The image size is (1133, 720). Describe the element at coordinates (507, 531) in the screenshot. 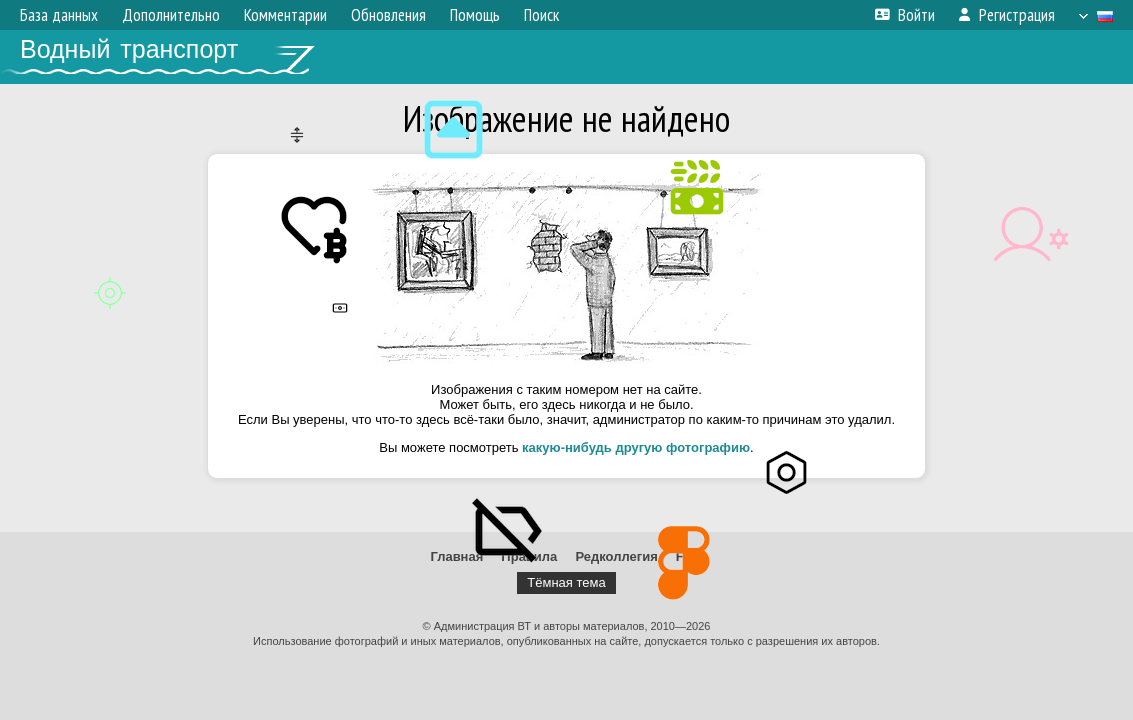

I see `remove a label or tag from an item` at that location.